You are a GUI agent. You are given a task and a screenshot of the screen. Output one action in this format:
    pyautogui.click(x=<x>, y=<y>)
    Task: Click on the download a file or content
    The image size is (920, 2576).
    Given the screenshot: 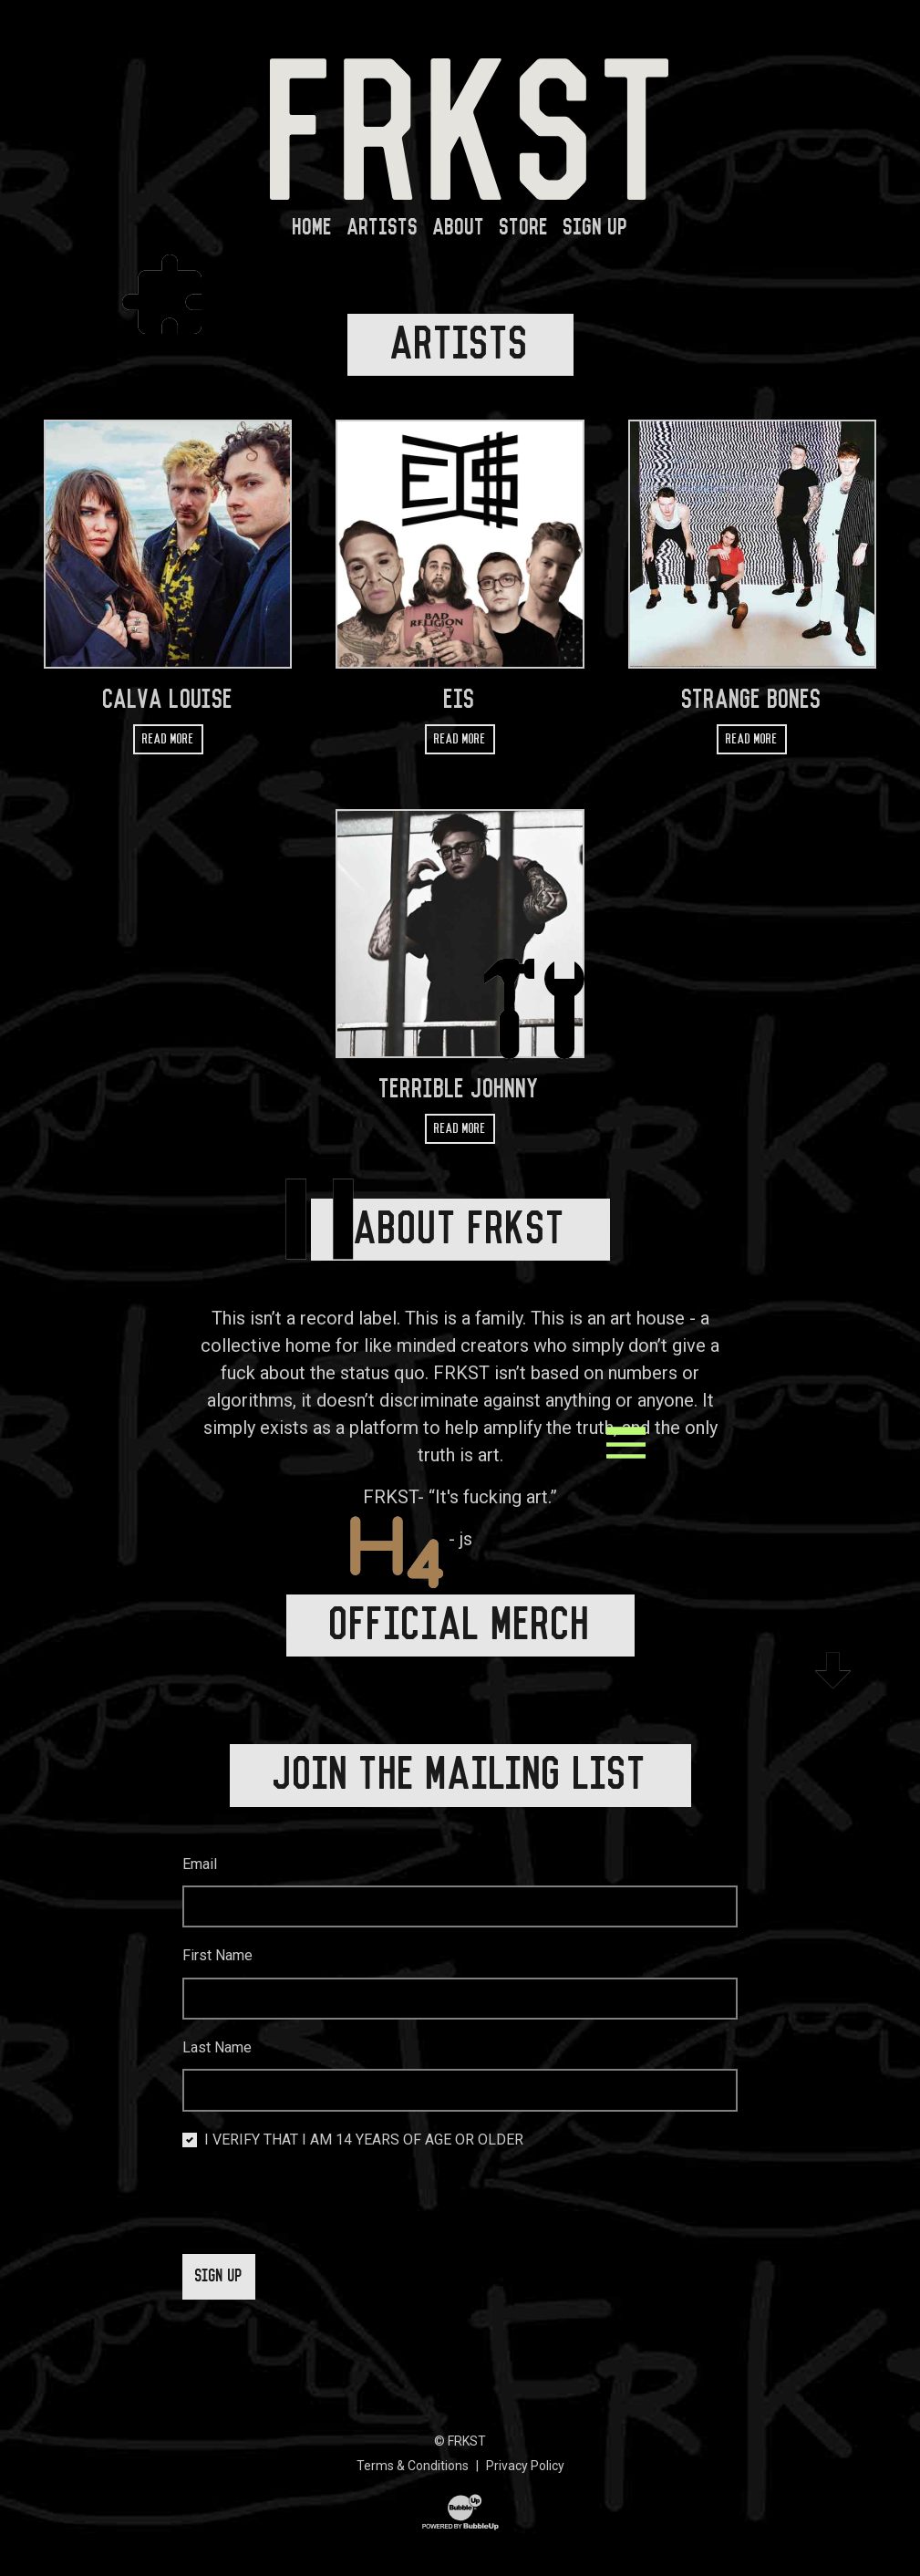 What is the action you would take?
    pyautogui.click(x=832, y=1670)
    